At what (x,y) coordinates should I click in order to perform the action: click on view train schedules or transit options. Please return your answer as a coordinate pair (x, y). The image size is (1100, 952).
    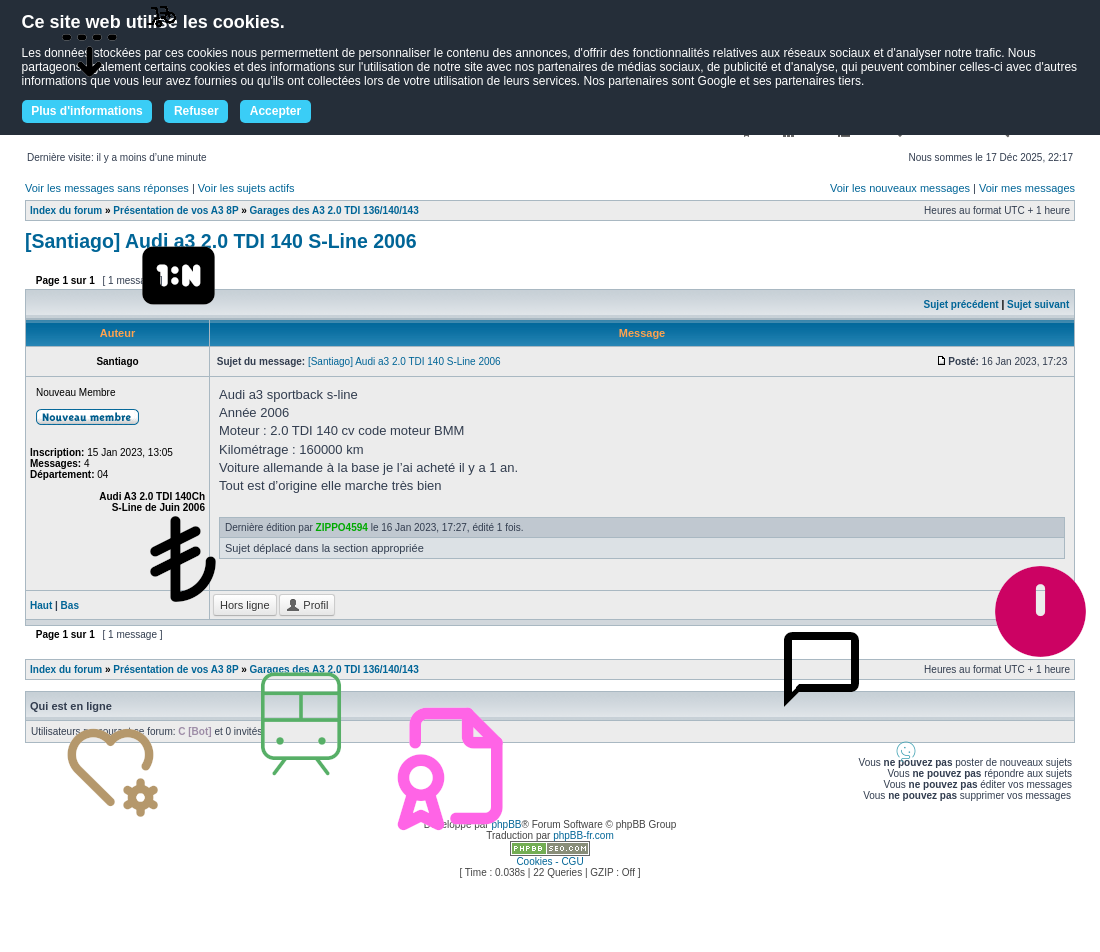
    Looking at the image, I should click on (301, 720).